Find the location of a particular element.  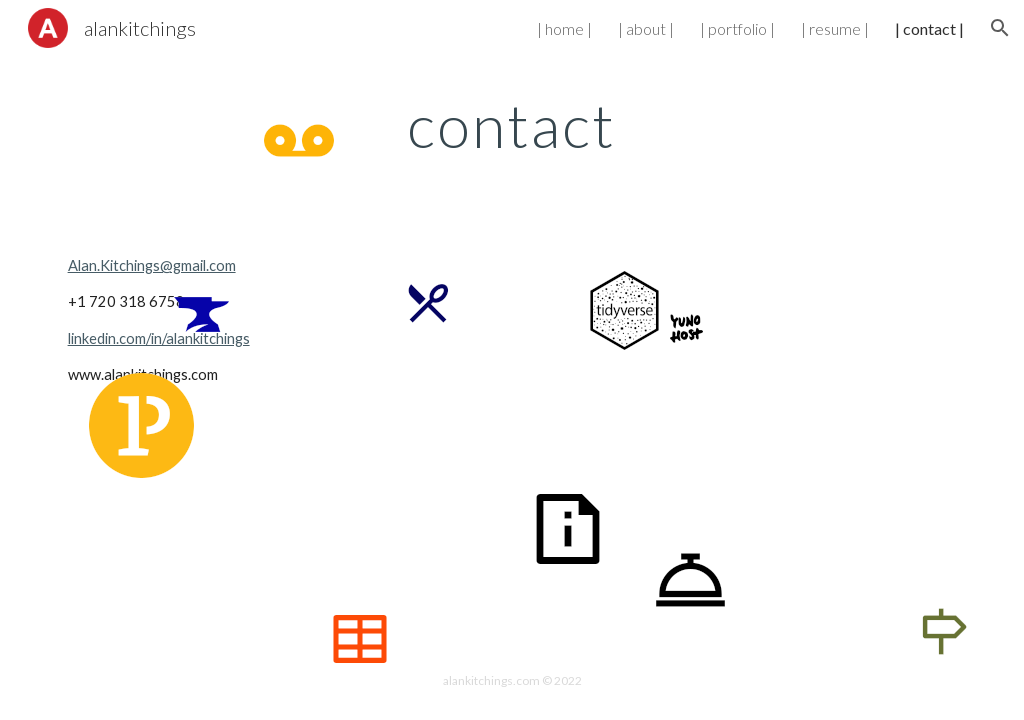

request customer service or support is located at coordinates (690, 581).